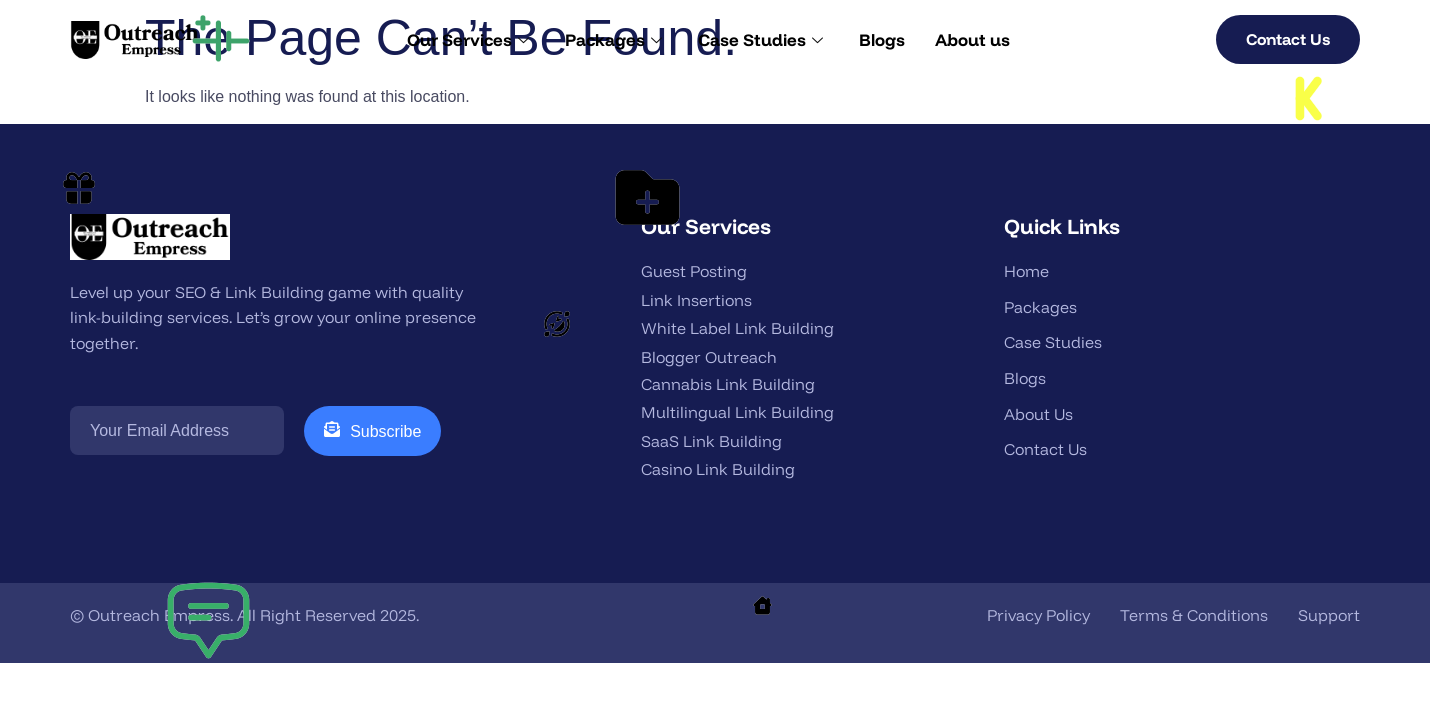 Image resolution: width=1430 pixels, height=720 pixels. Describe the element at coordinates (221, 41) in the screenshot. I see `add a new cell to the circuit diagram` at that location.